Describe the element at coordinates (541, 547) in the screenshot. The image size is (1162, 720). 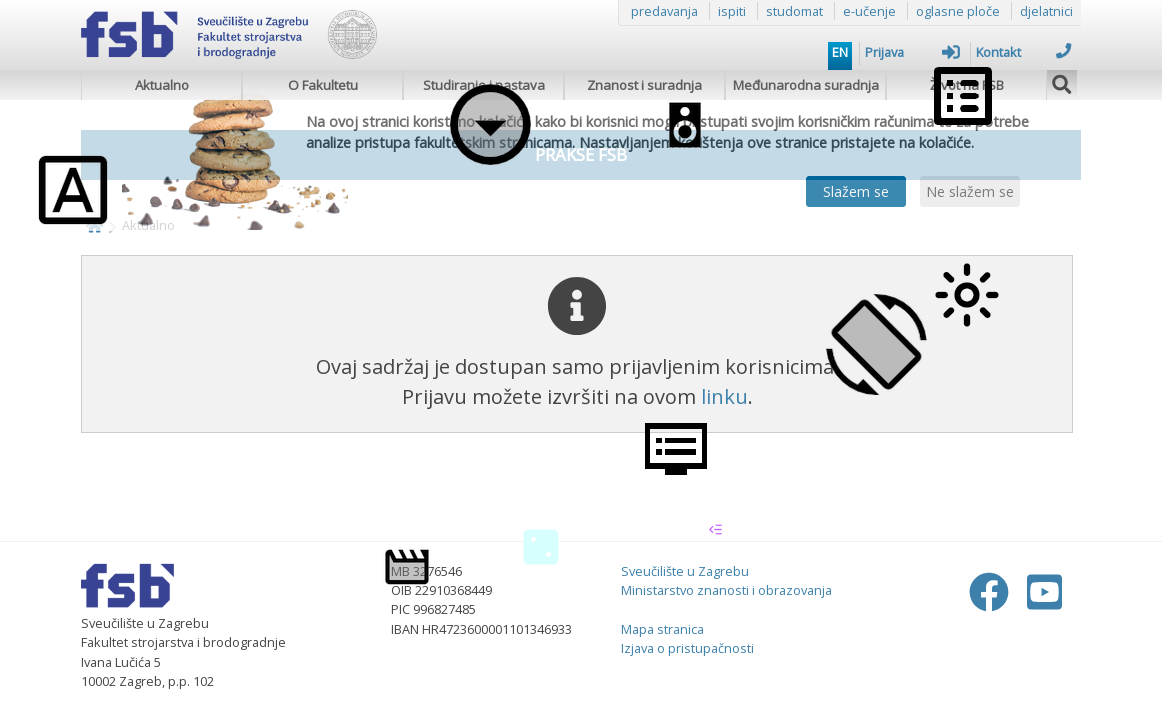
I see `indicates a random or chance-based action` at that location.